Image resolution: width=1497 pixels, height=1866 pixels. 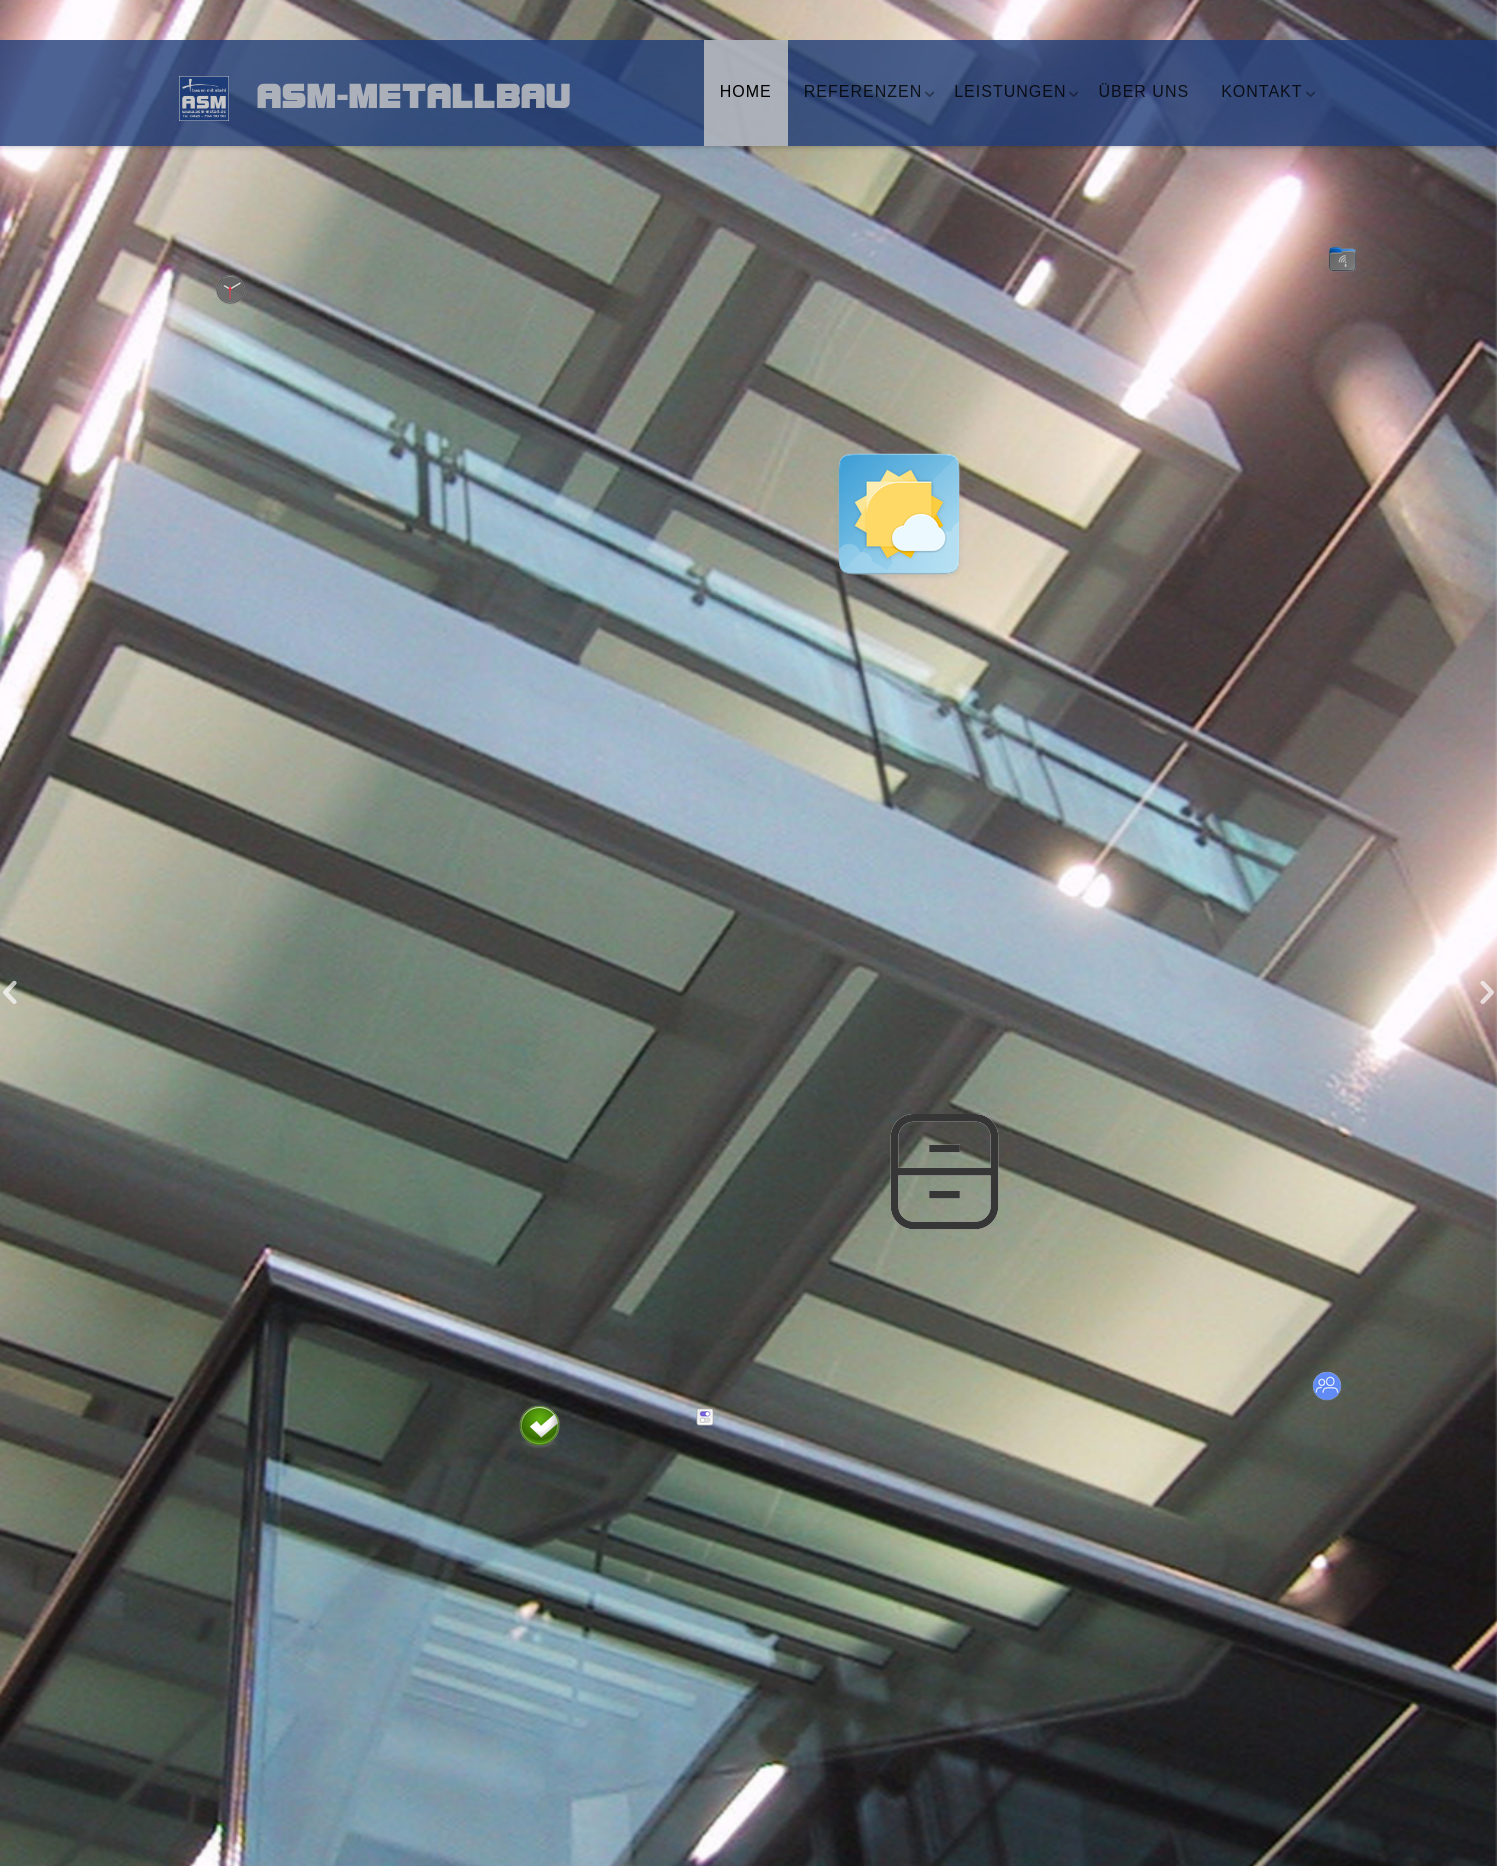 I want to click on indicates a default or selected item, so click(x=540, y=1426).